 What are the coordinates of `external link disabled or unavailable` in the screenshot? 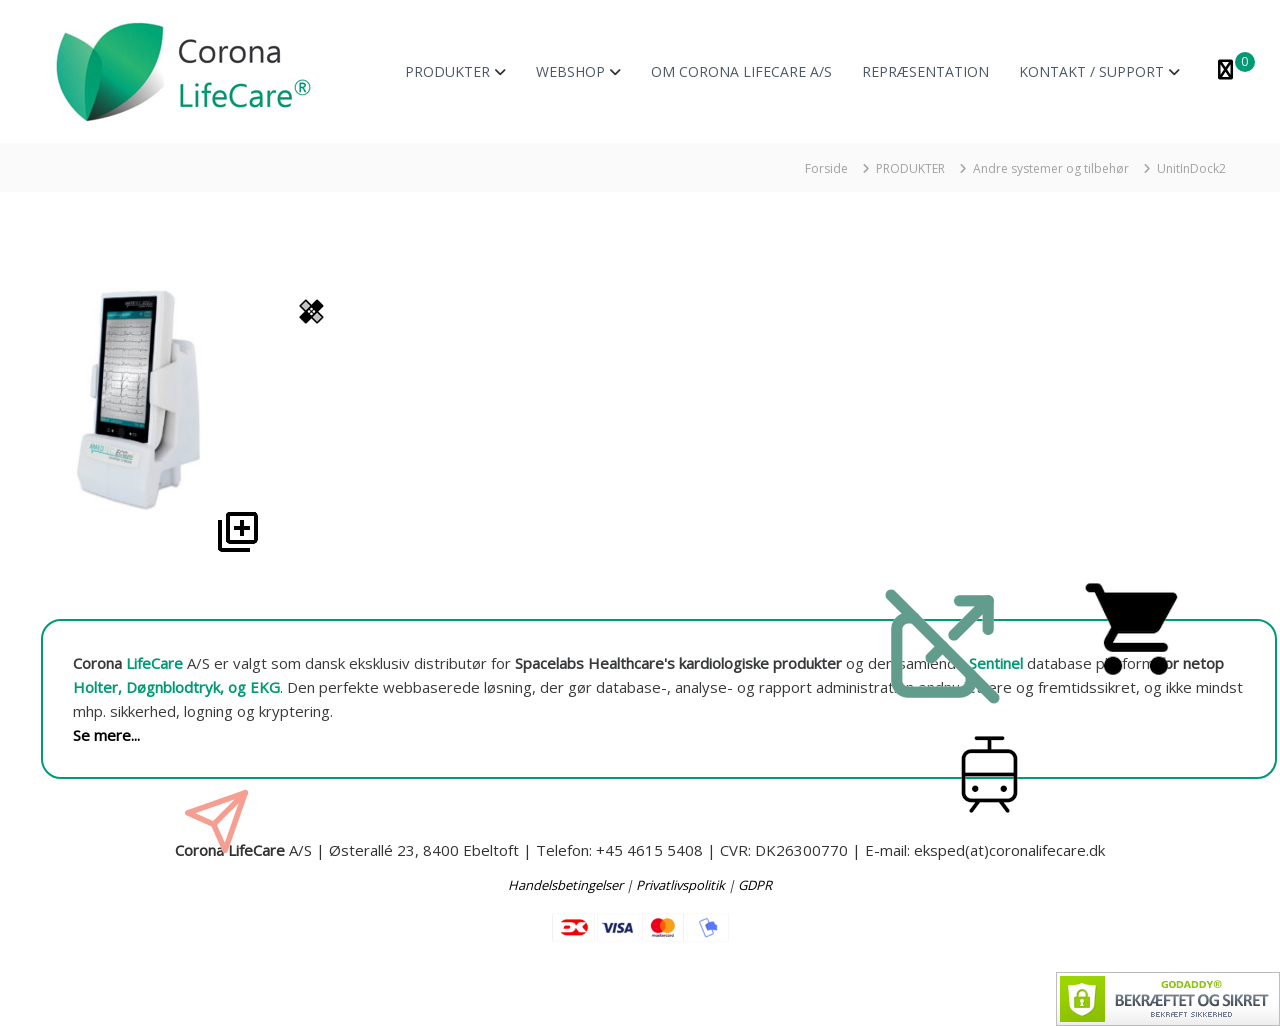 It's located at (942, 646).